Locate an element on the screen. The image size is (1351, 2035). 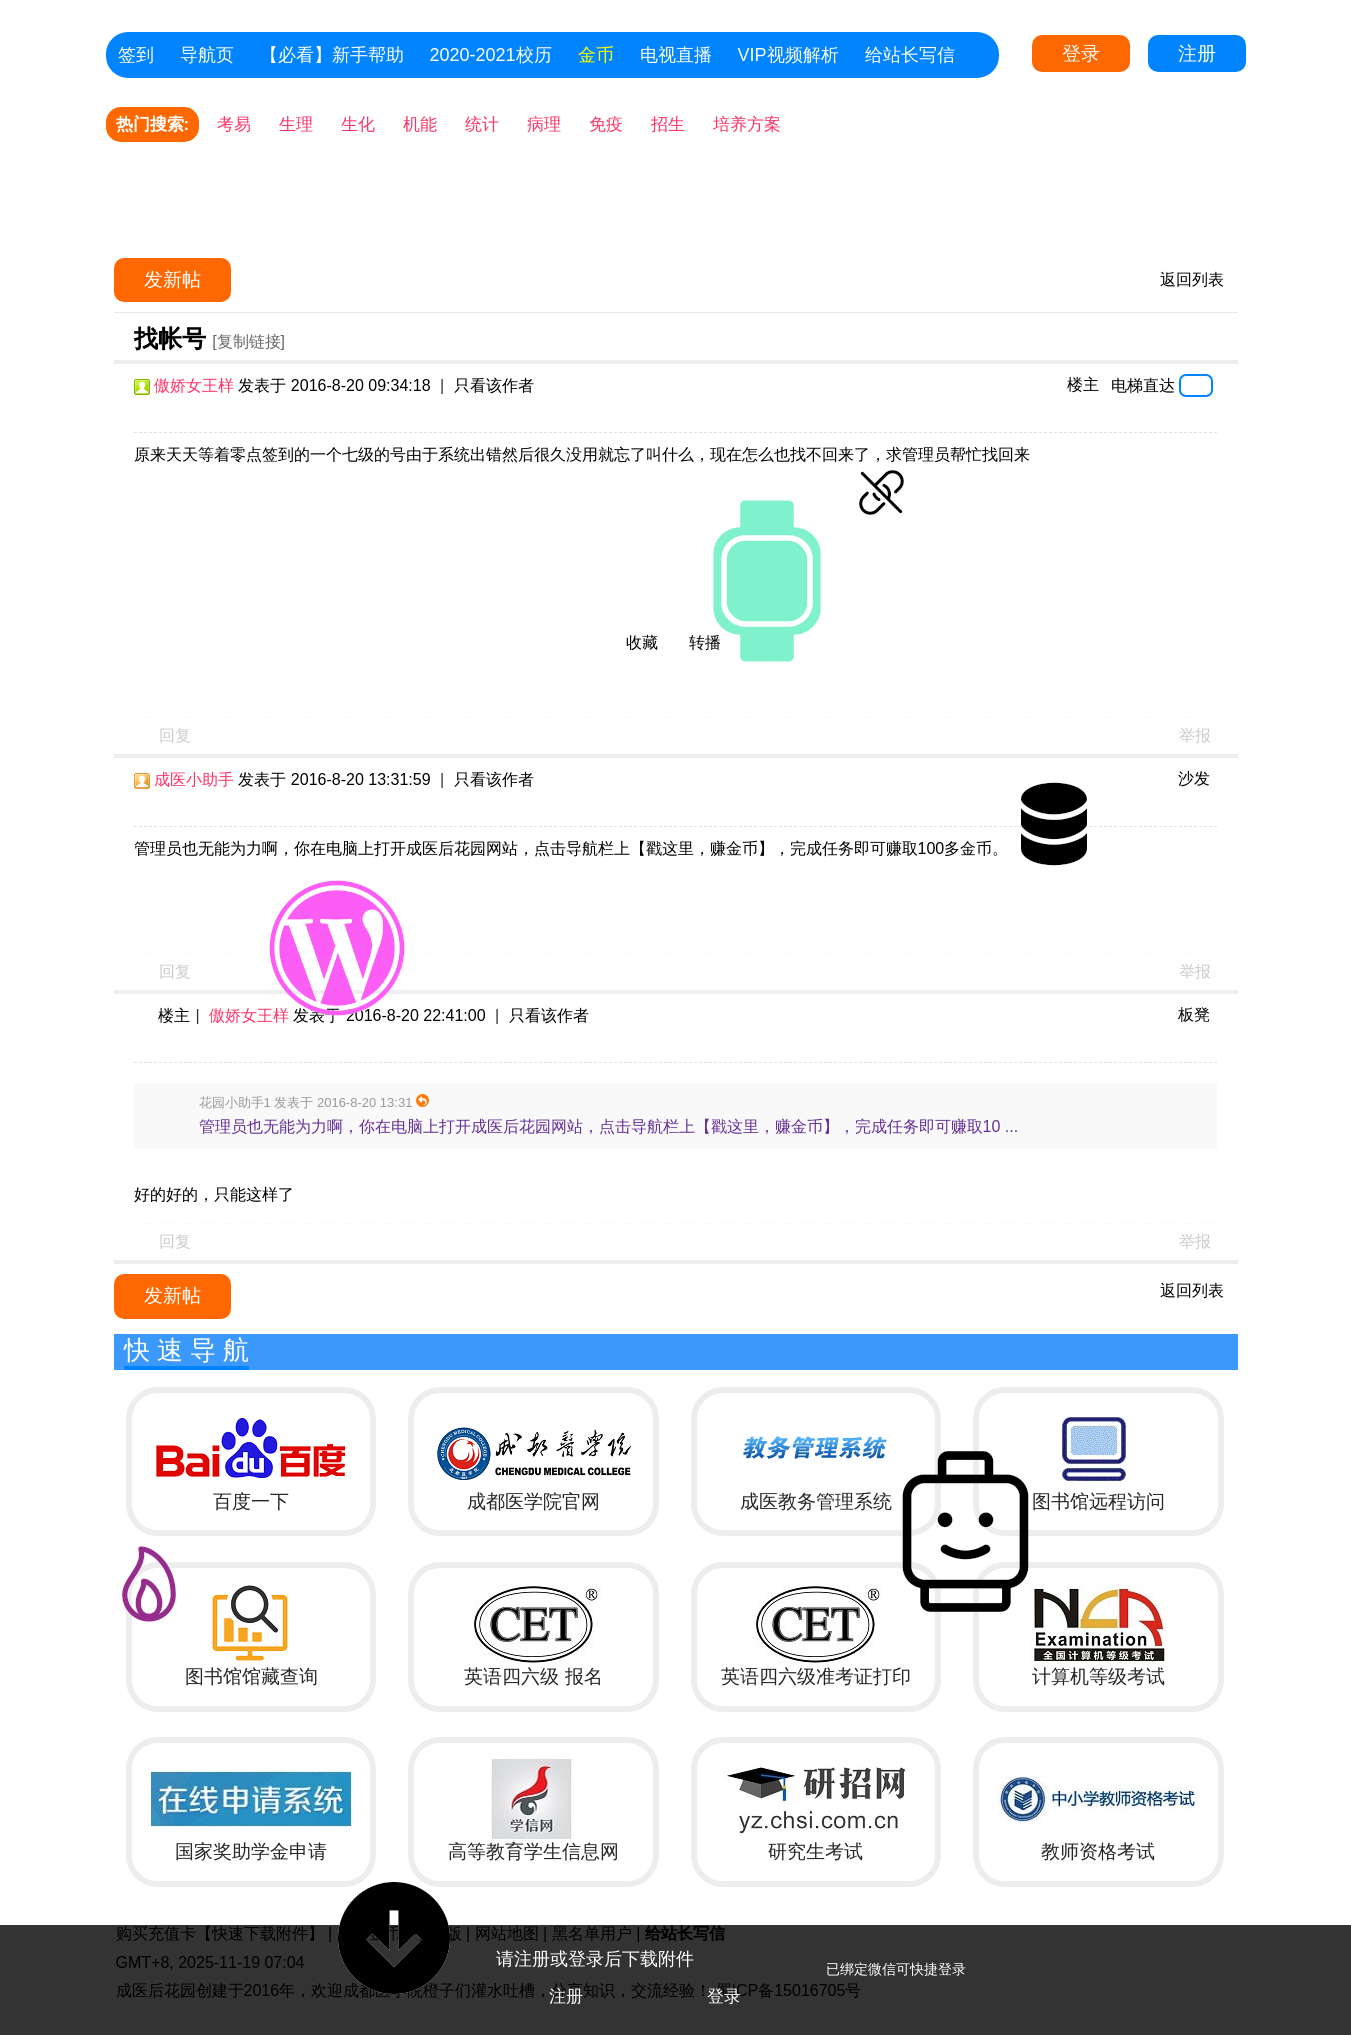
unlink or disconnect a shared link is located at coordinates (881, 492).